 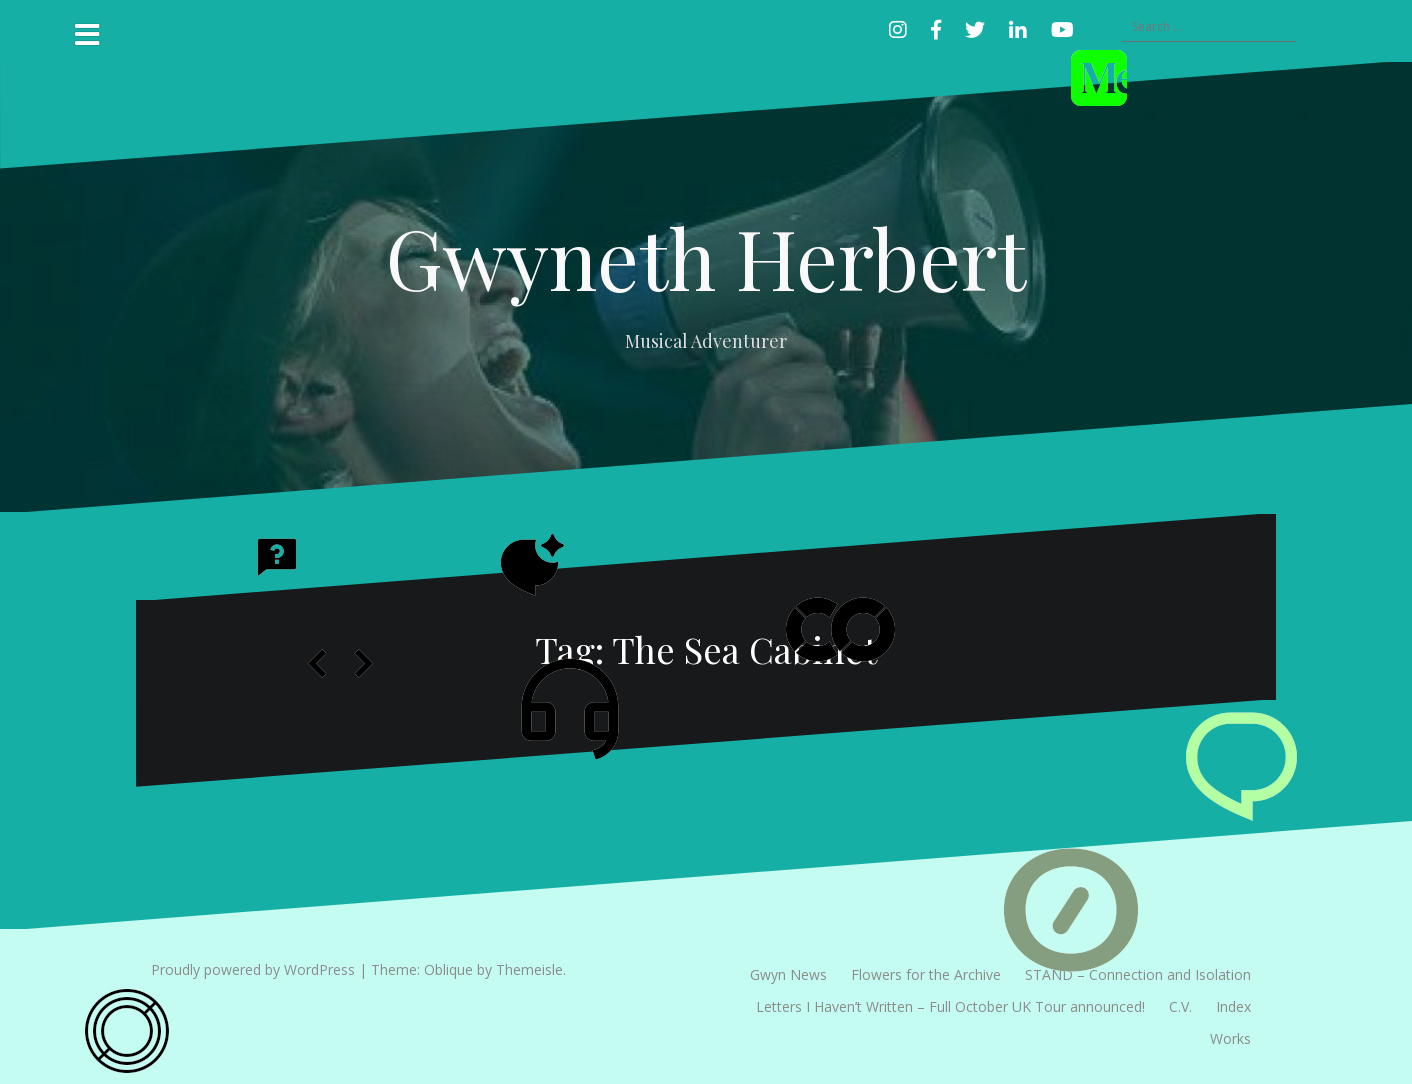 What do you see at coordinates (1099, 78) in the screenshot?
I see `open the Medium app` at bounding box center [1099, 78].